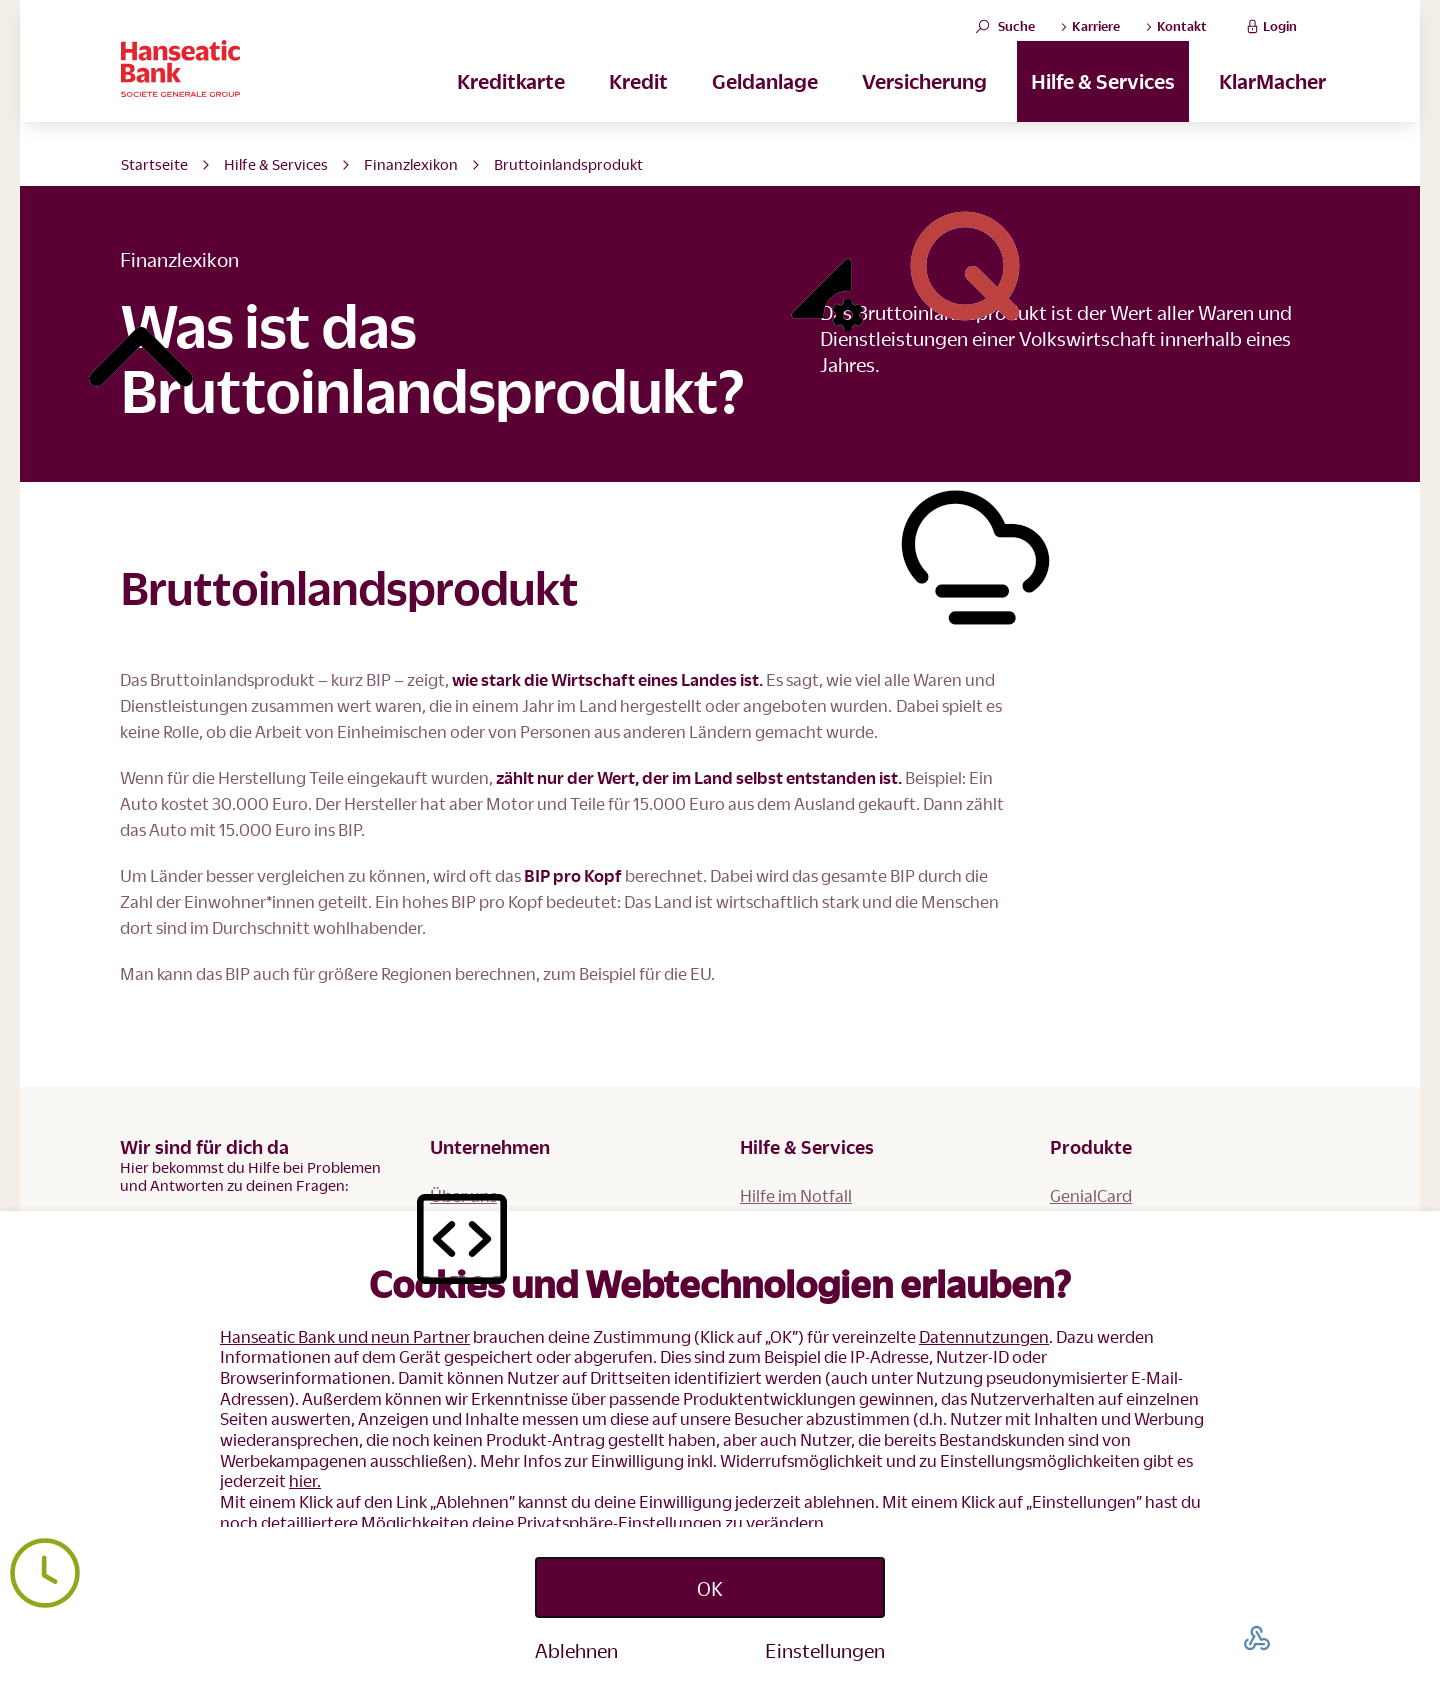 This screenshot has width=1440, height=1697. Describe the element at coordinates (1257, 1638) in the screenshot. I see `configure webhook integrations` at that location.